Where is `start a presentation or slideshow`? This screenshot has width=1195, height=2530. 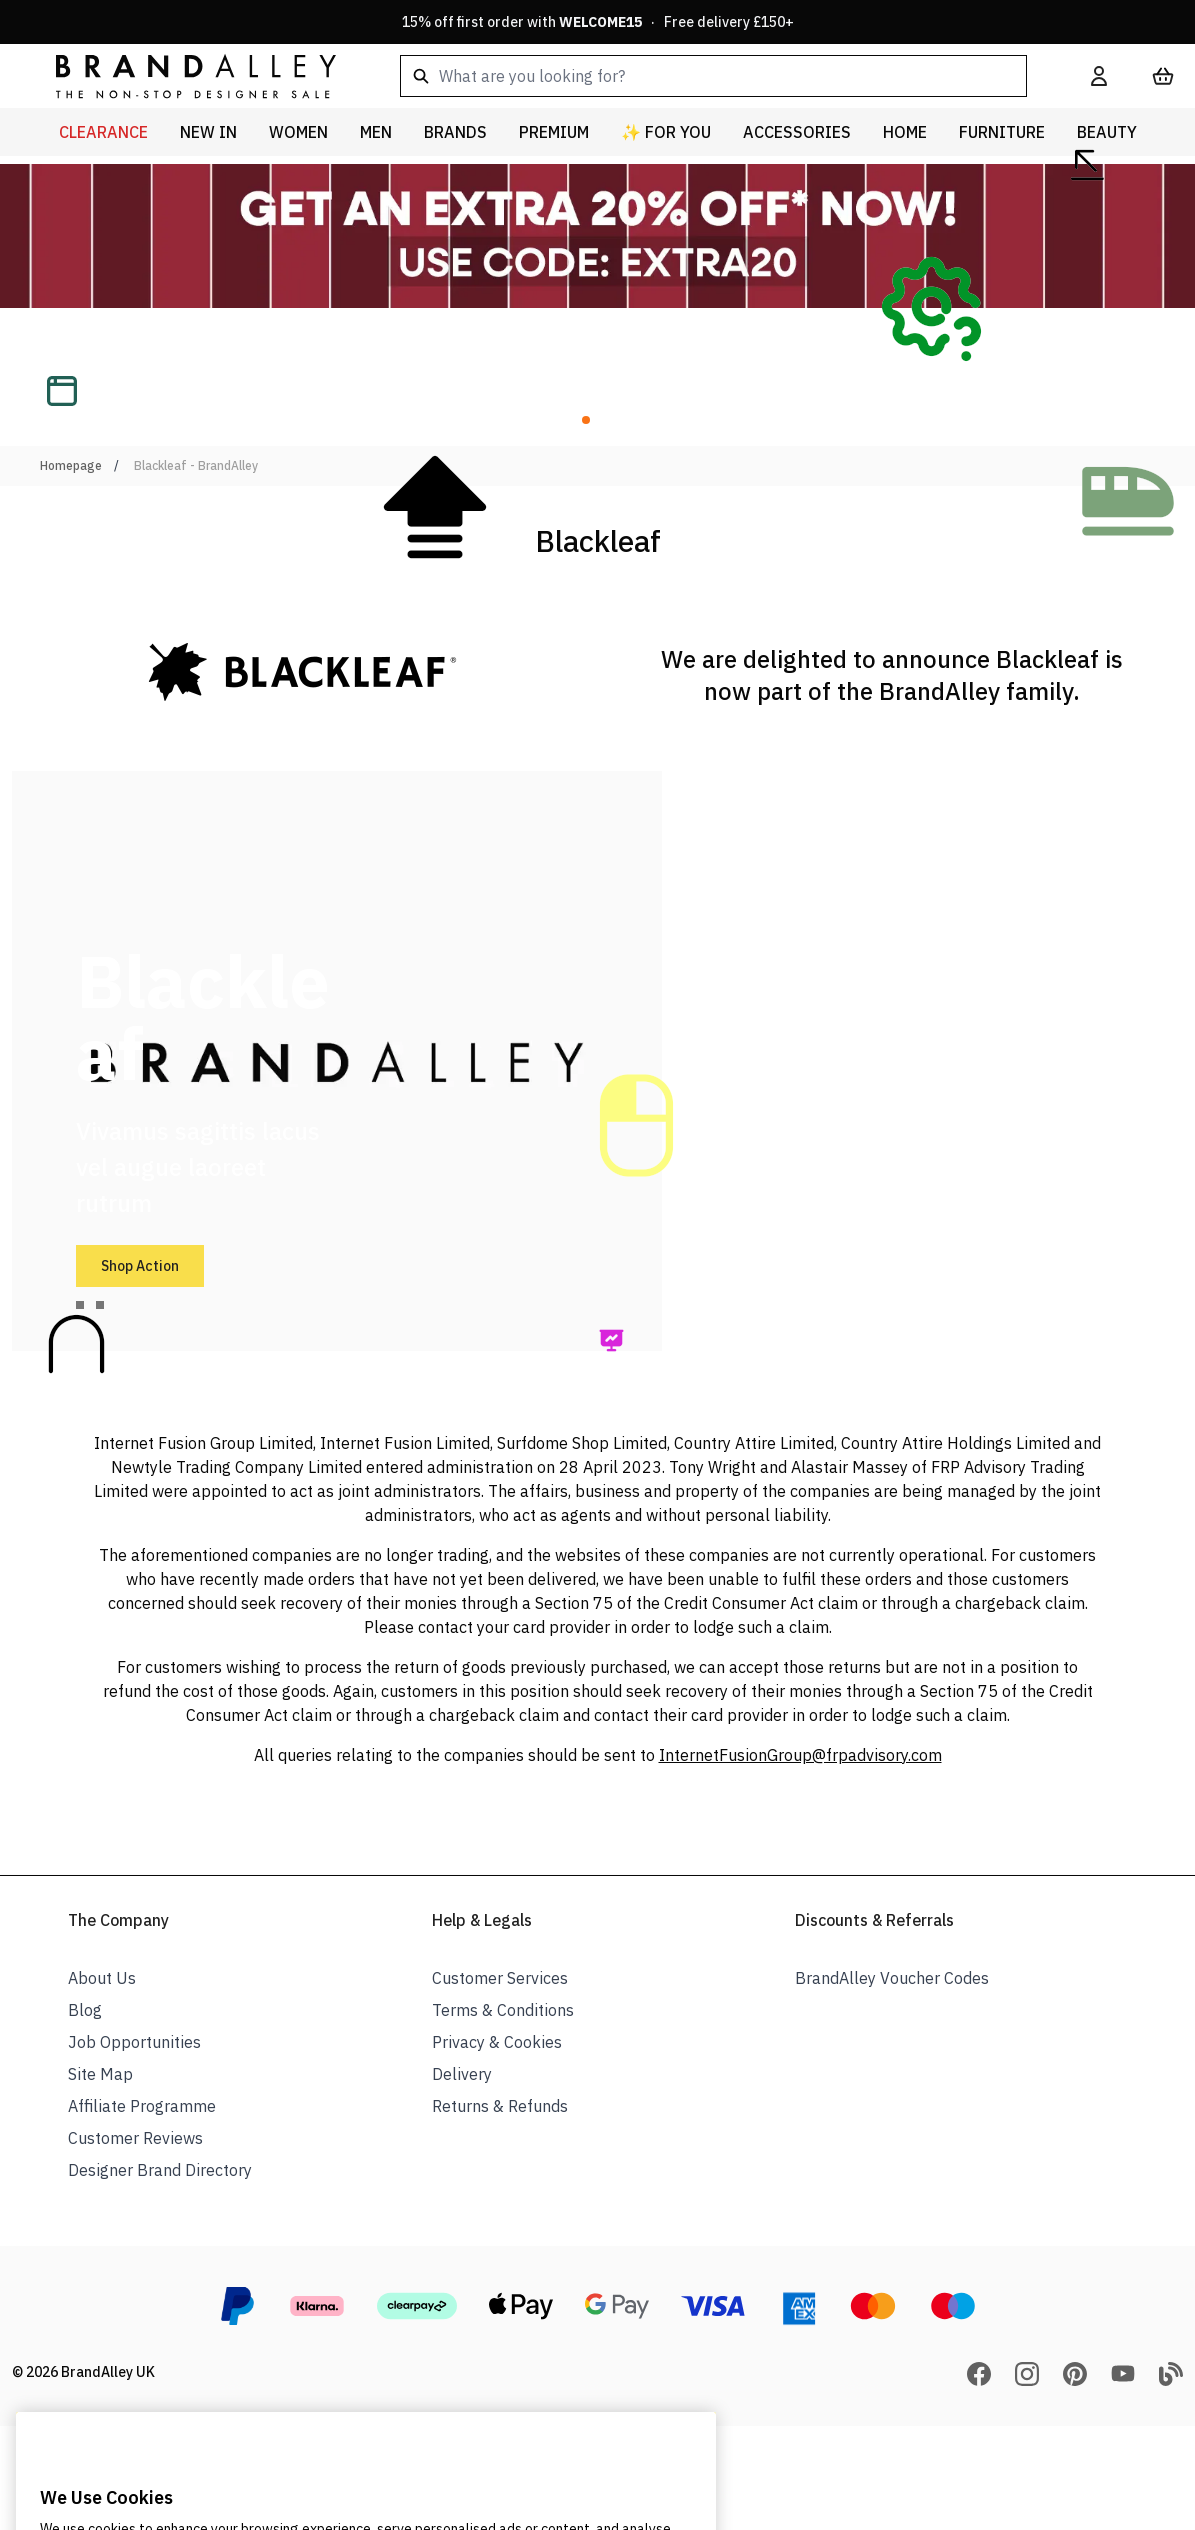
start a presentation or slideshow is located at coordinates (611, 1340).